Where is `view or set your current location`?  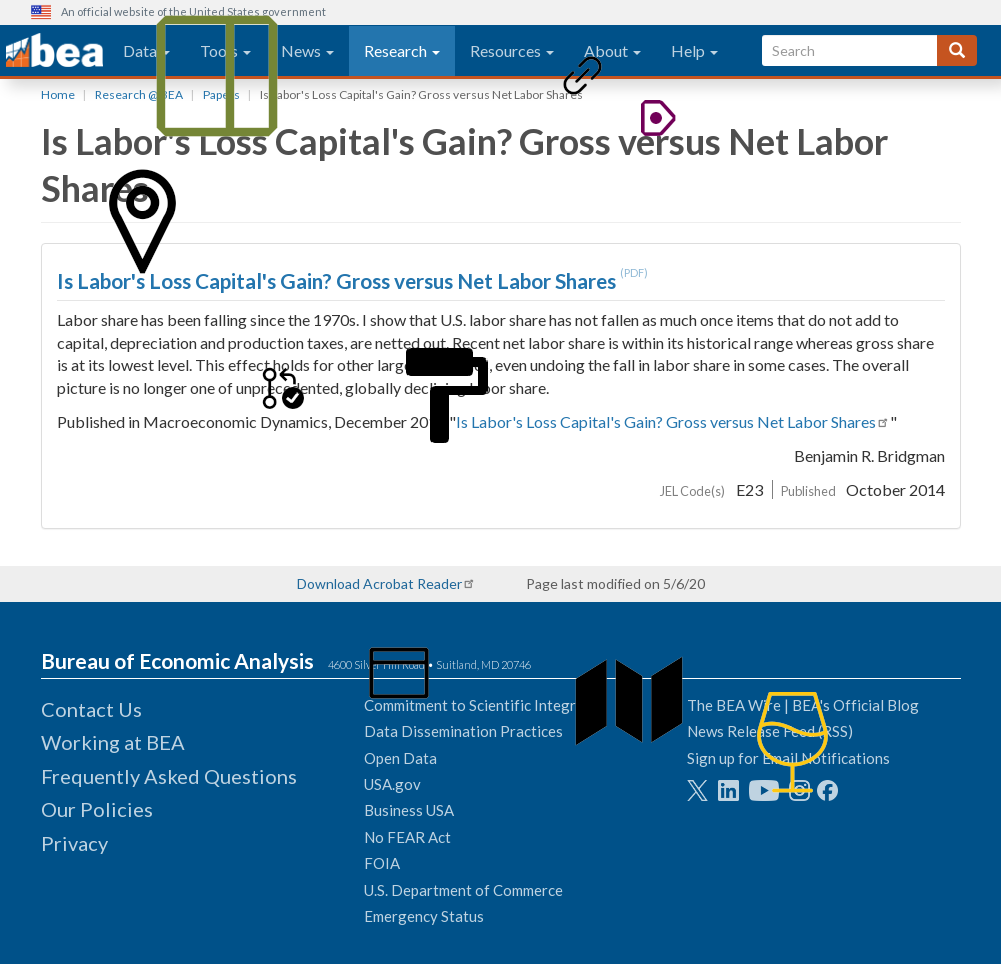
view or set your current location is located at coordinates (142, 223).